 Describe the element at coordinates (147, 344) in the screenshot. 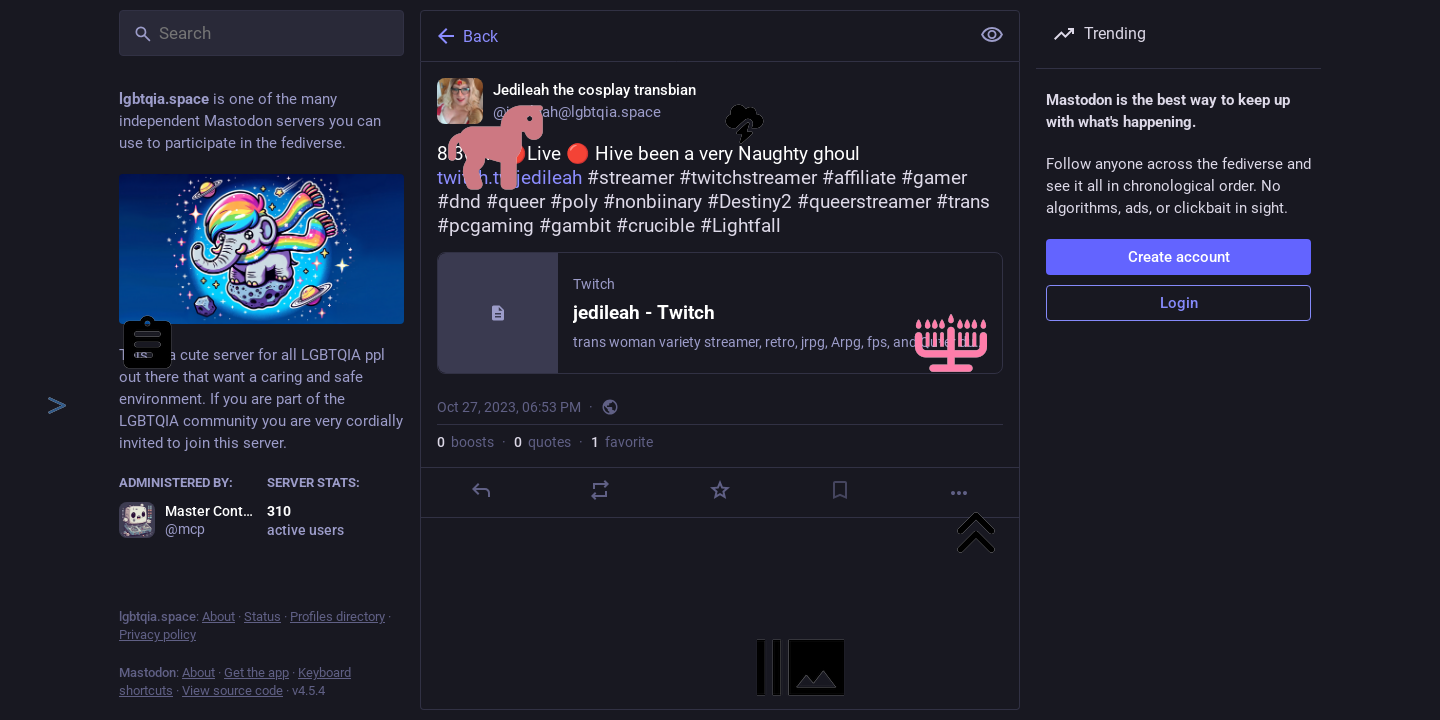

I see `view assignments or tasks` at that location.